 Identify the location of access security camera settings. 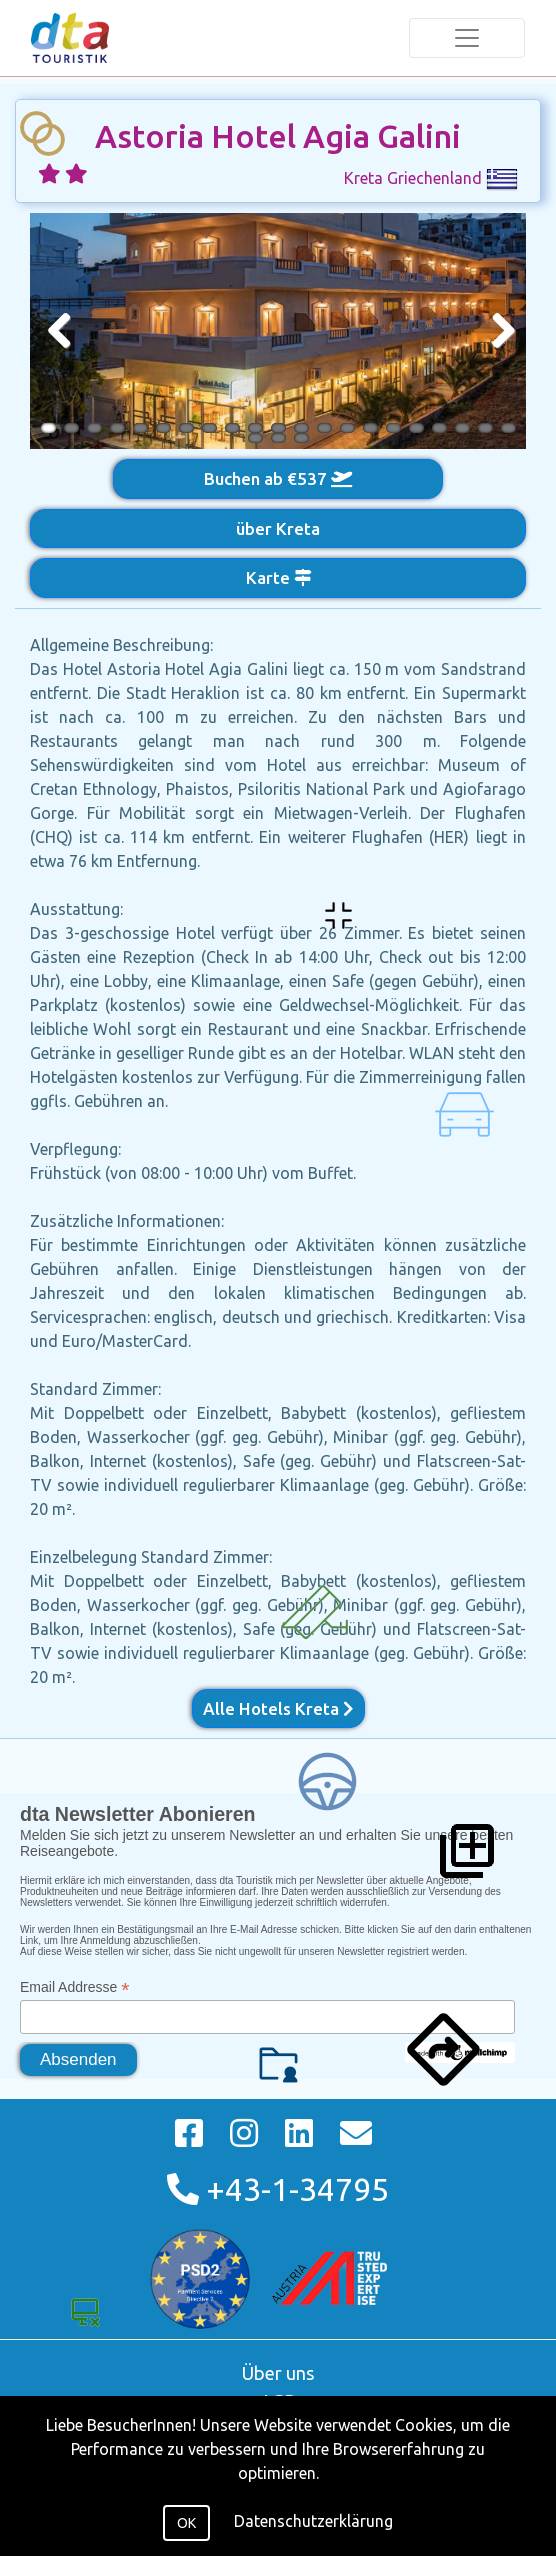
(314, 1616).